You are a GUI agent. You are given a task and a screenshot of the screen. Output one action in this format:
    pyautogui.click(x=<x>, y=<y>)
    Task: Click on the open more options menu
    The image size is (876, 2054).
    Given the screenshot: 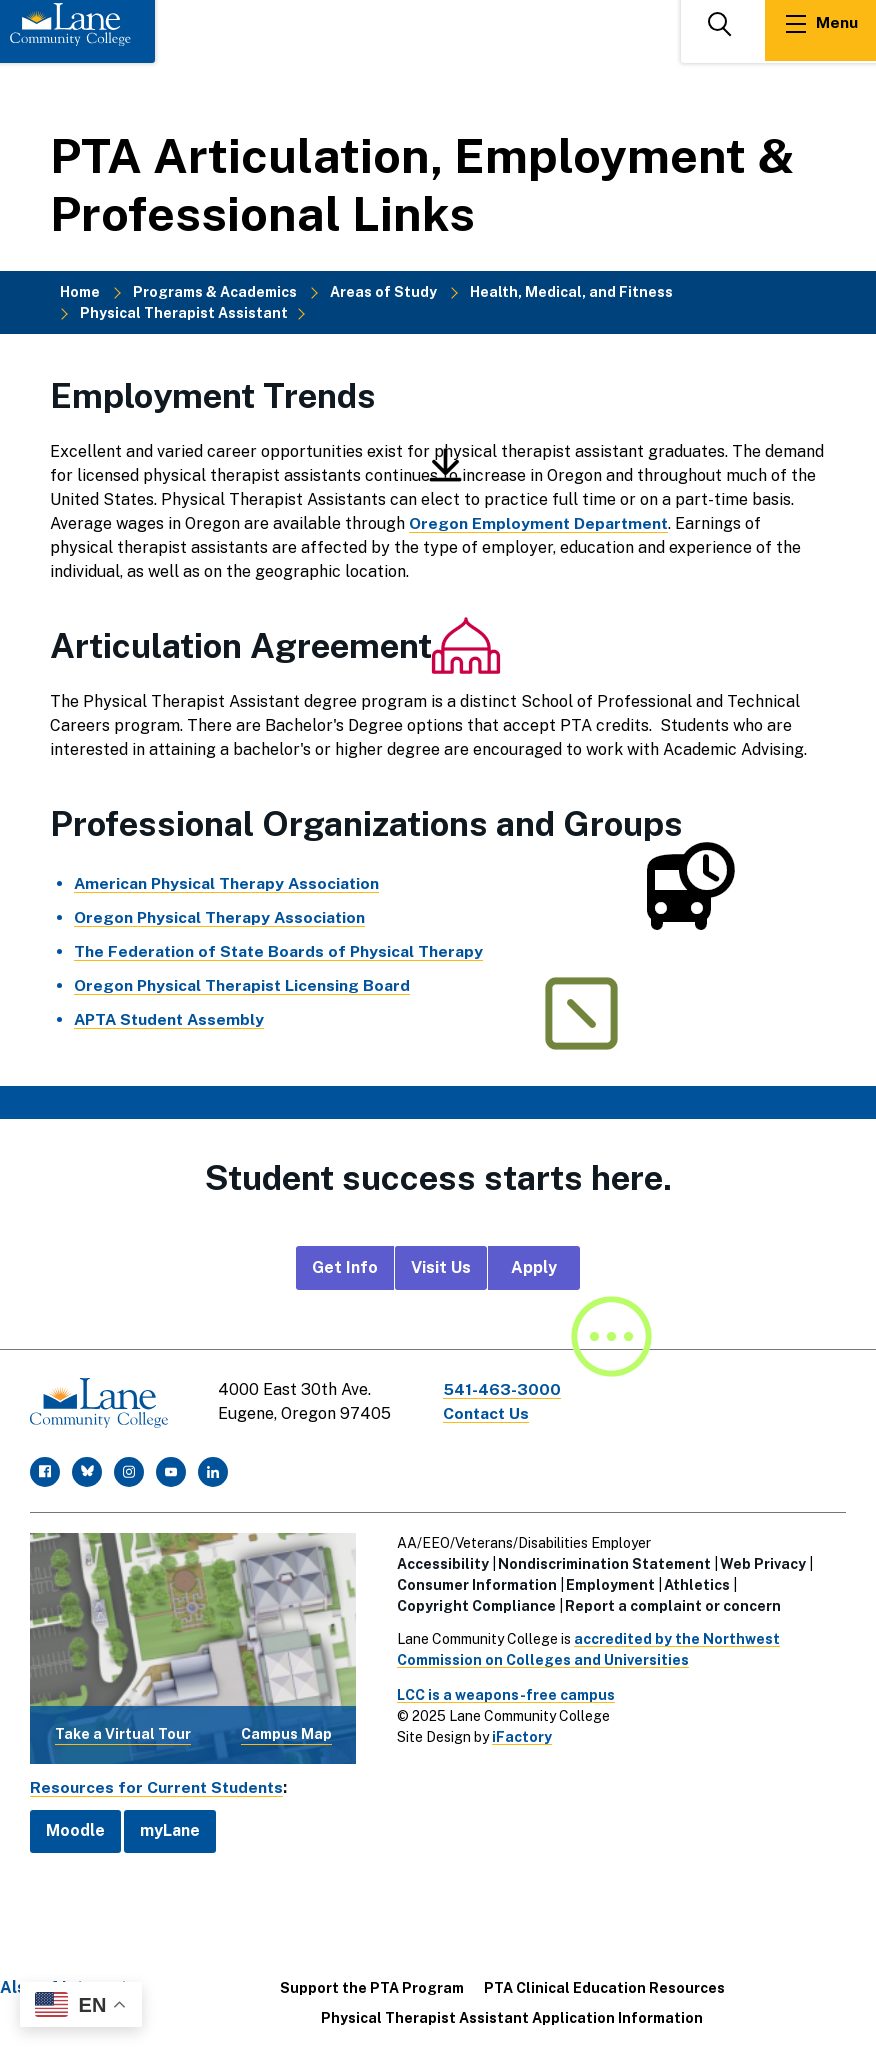 What is the action you would take?
    pyautogui.click(x=611, y=1336)
    